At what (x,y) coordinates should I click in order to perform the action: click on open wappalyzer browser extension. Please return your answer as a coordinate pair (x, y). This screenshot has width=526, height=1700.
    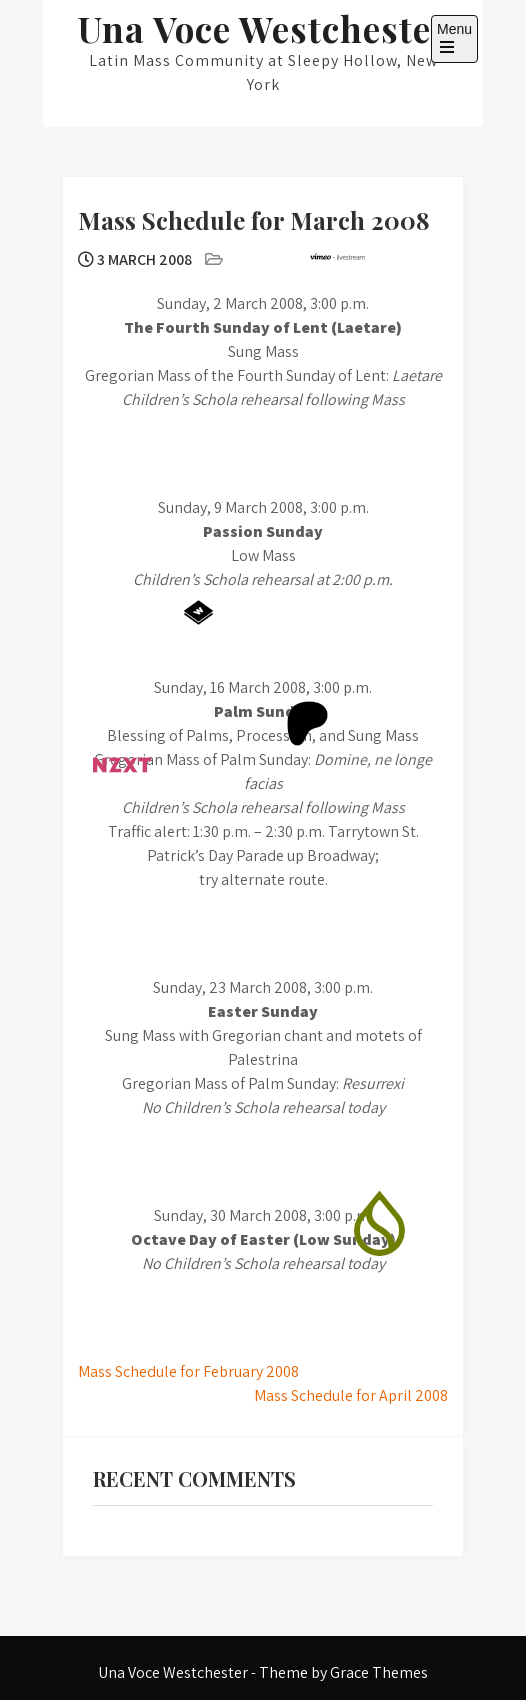
    Looking at the image, I should click on (198, 612).